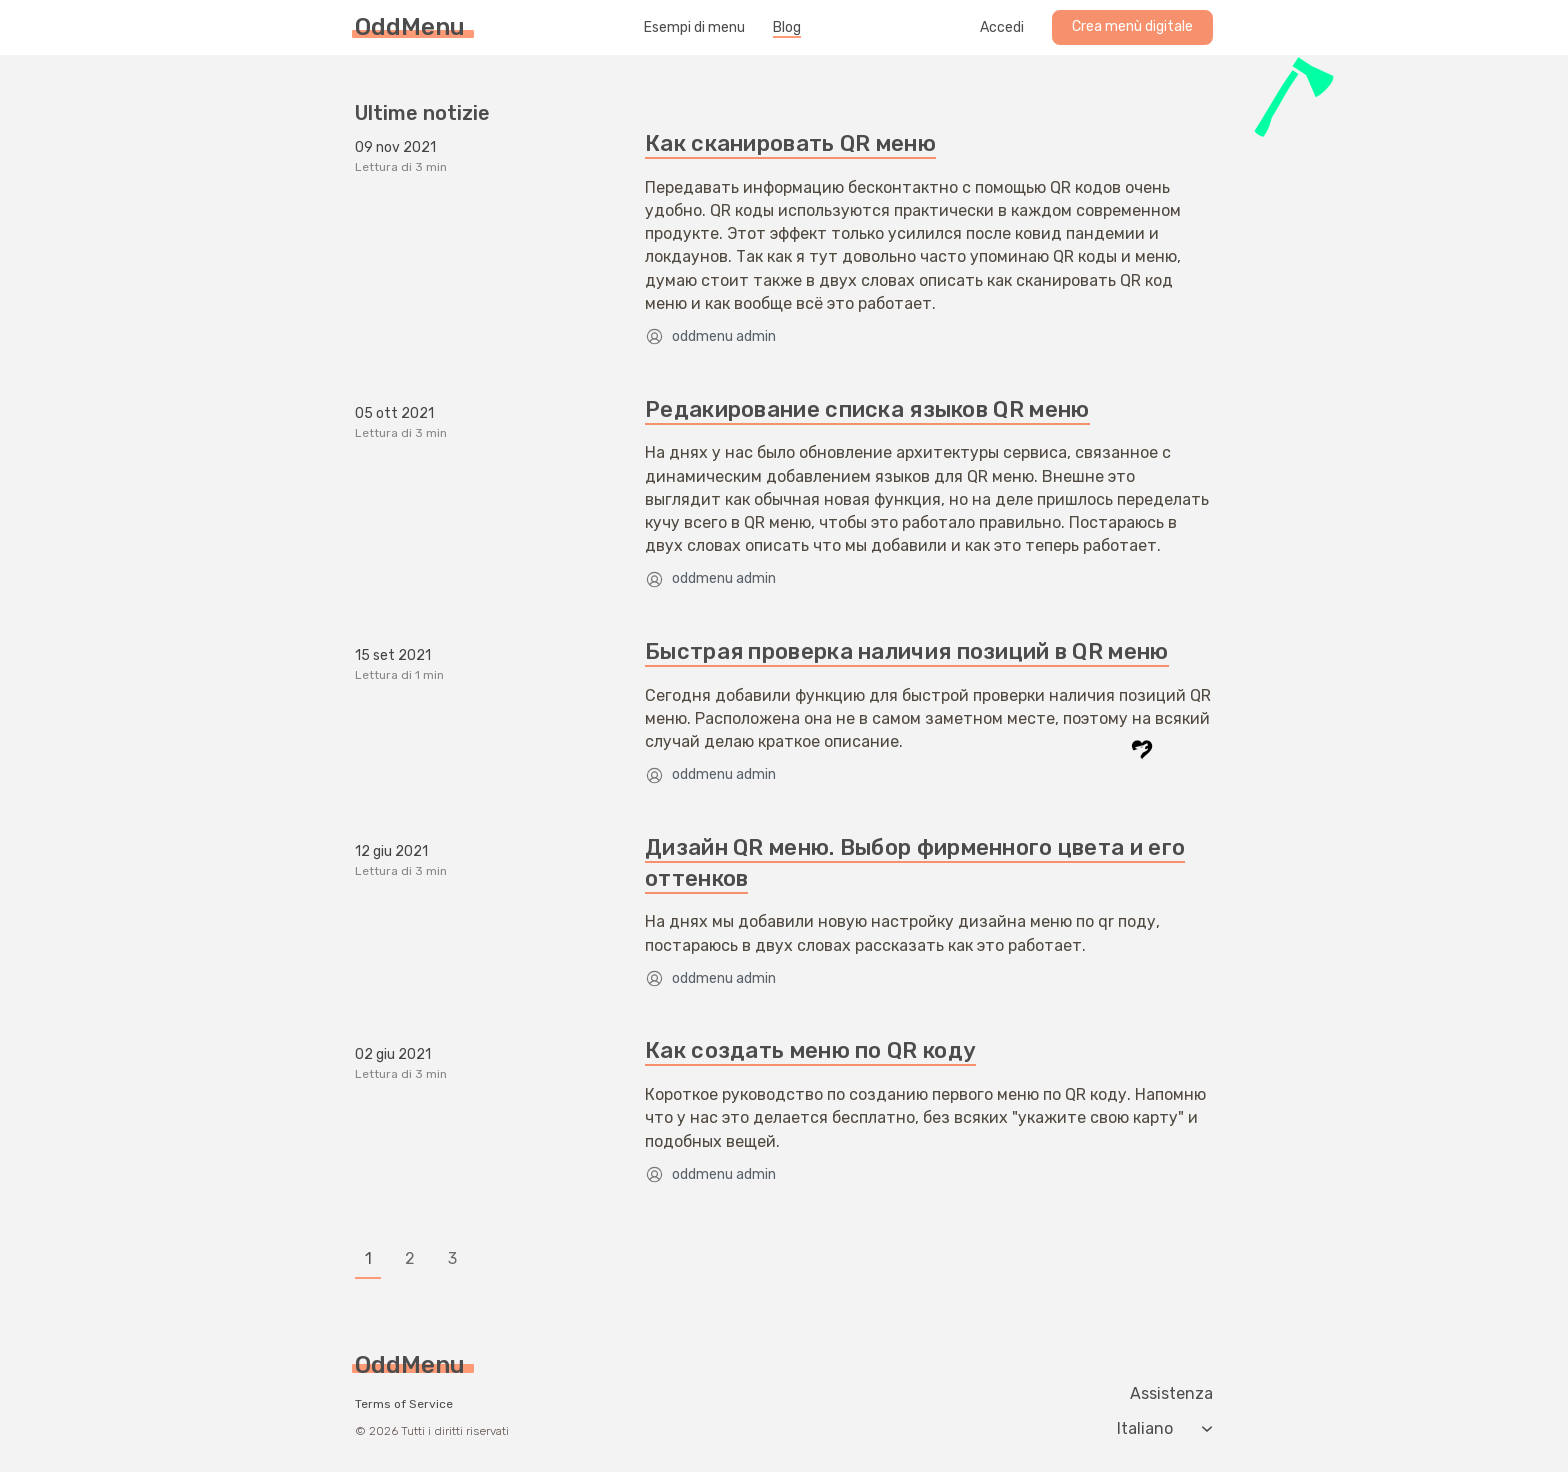 Image resolution: width=1568 pixels, height=1472 pixels. I want to click on support animal welfare or pet rescue organizations, so click(1142, 750).